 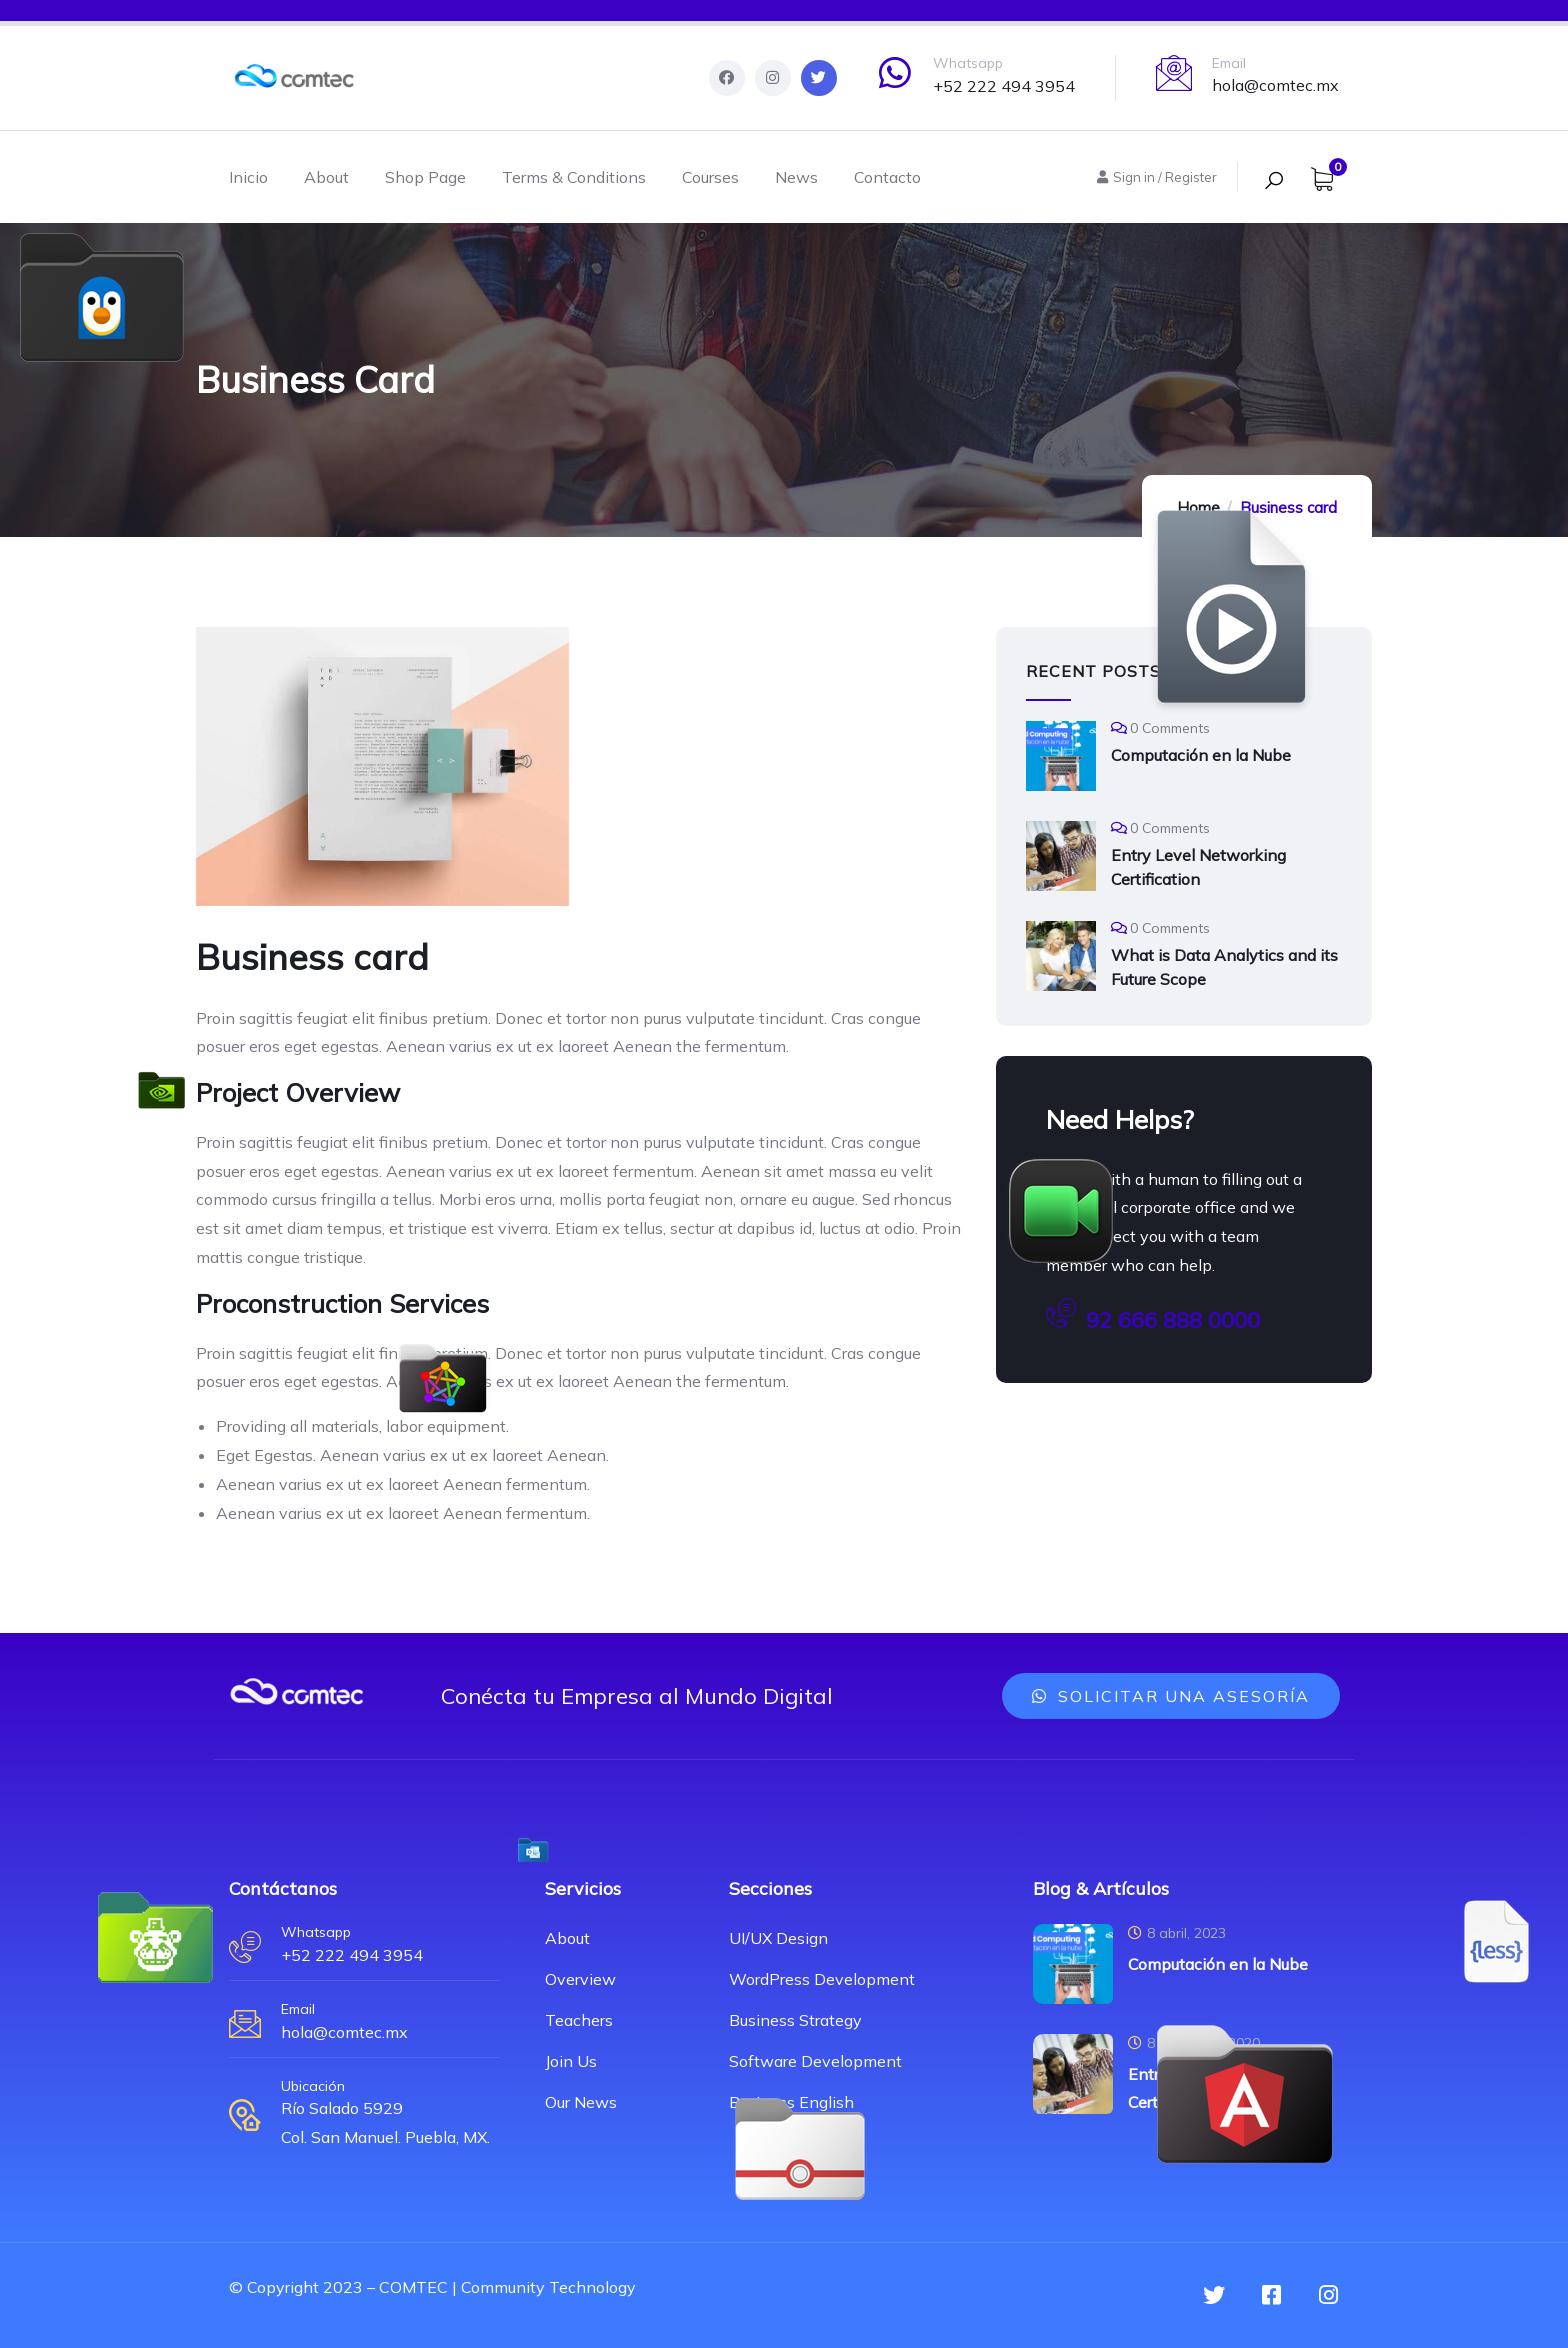 I want to click on open fediverse-related files and content, so click(x=442, y=1380).